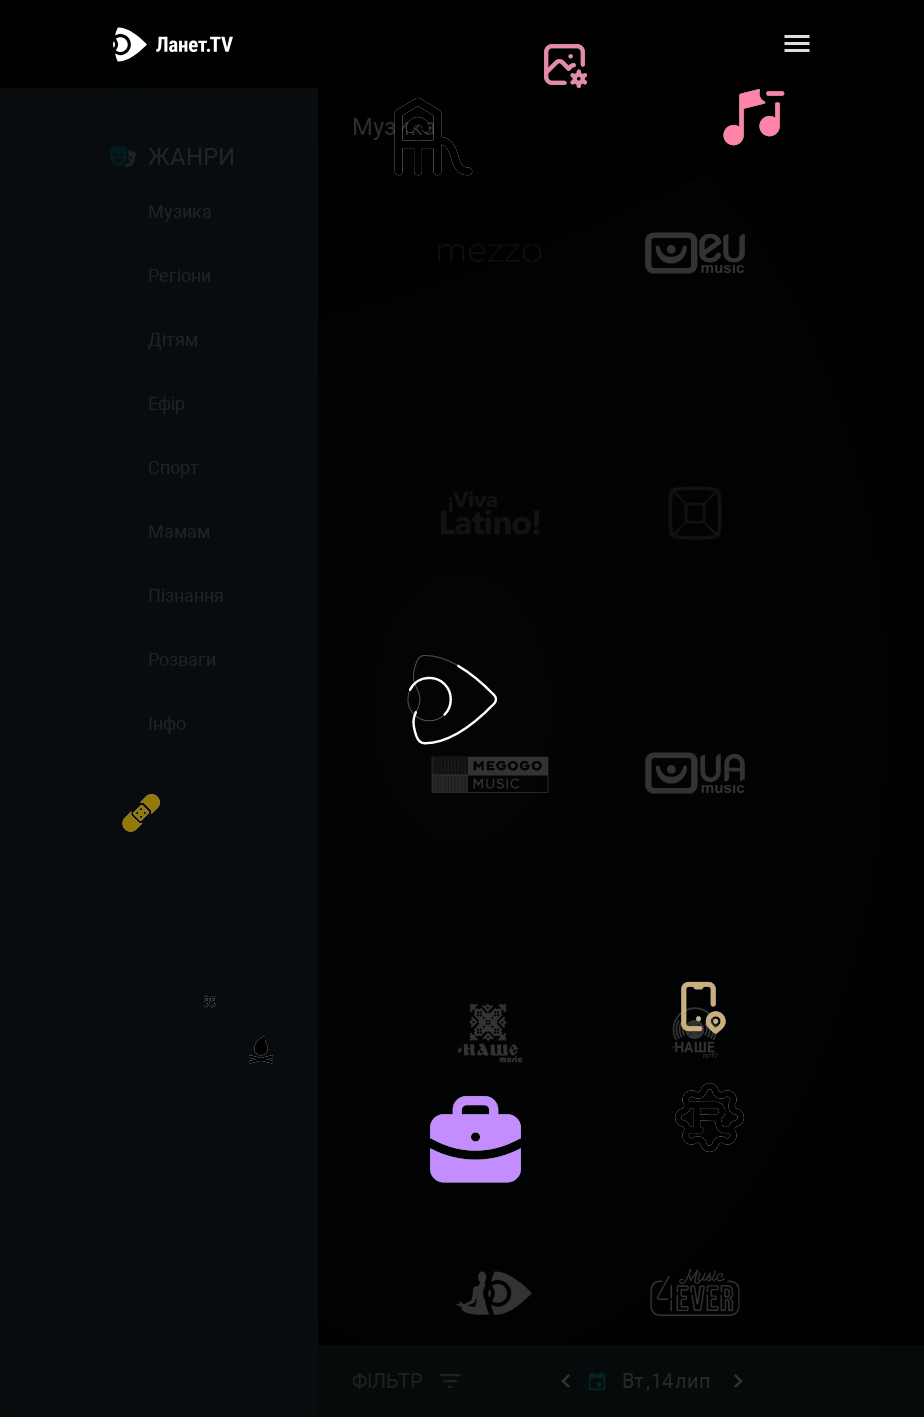 This screenshot has height=1417, width=924. Describe the element at coordinates (755, 116) in the screenshot. I see `remove a song from playlist` at that location.